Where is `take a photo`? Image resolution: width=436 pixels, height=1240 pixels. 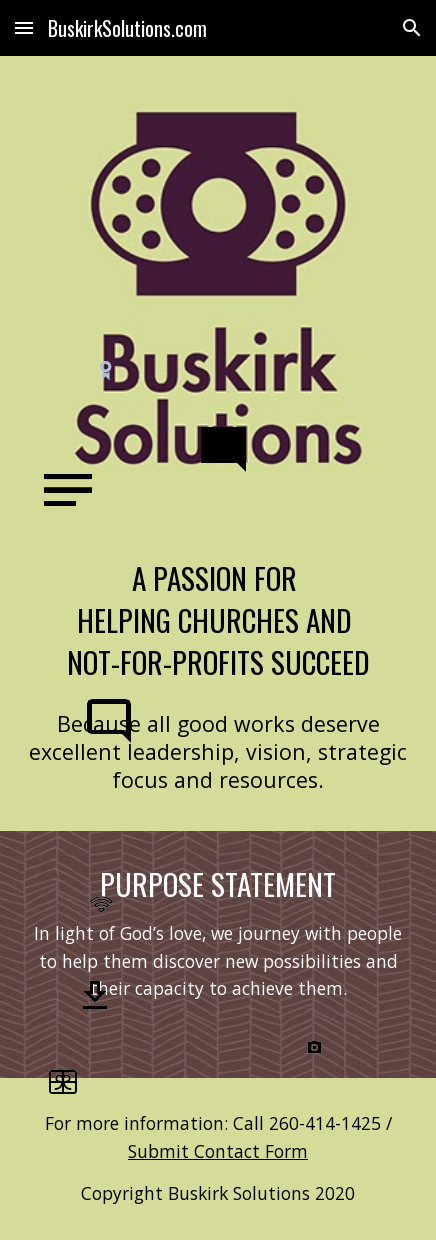
take a photo is located at coordinates (314, 1047).